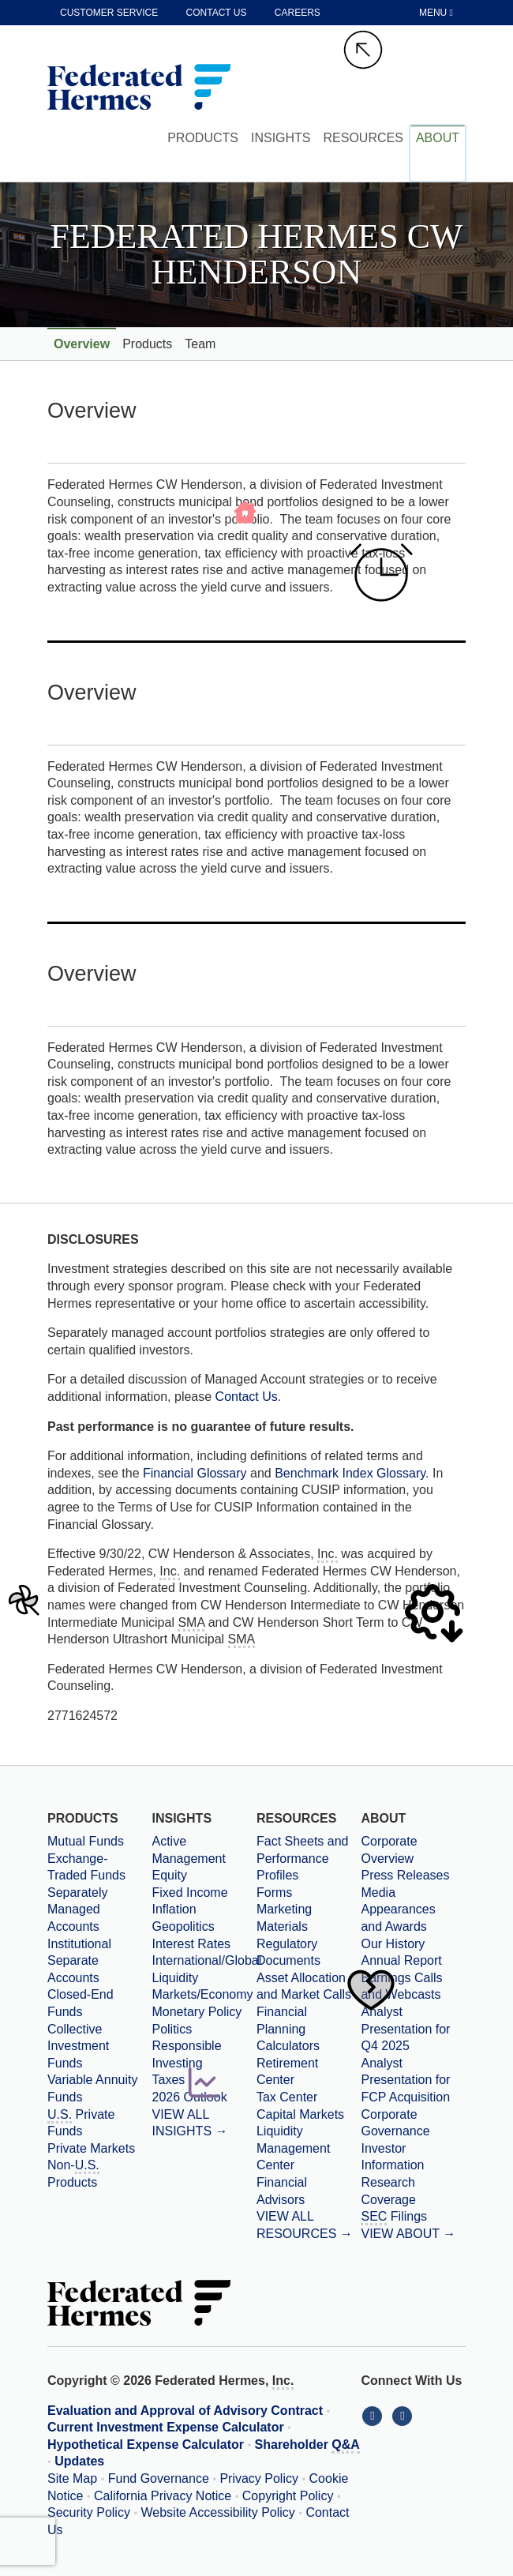 The height and width of the screenshot is (2576, 513). Describe the element at coordinates (245, 512) in the screenshot. I see `navigate to home screen` at that location.